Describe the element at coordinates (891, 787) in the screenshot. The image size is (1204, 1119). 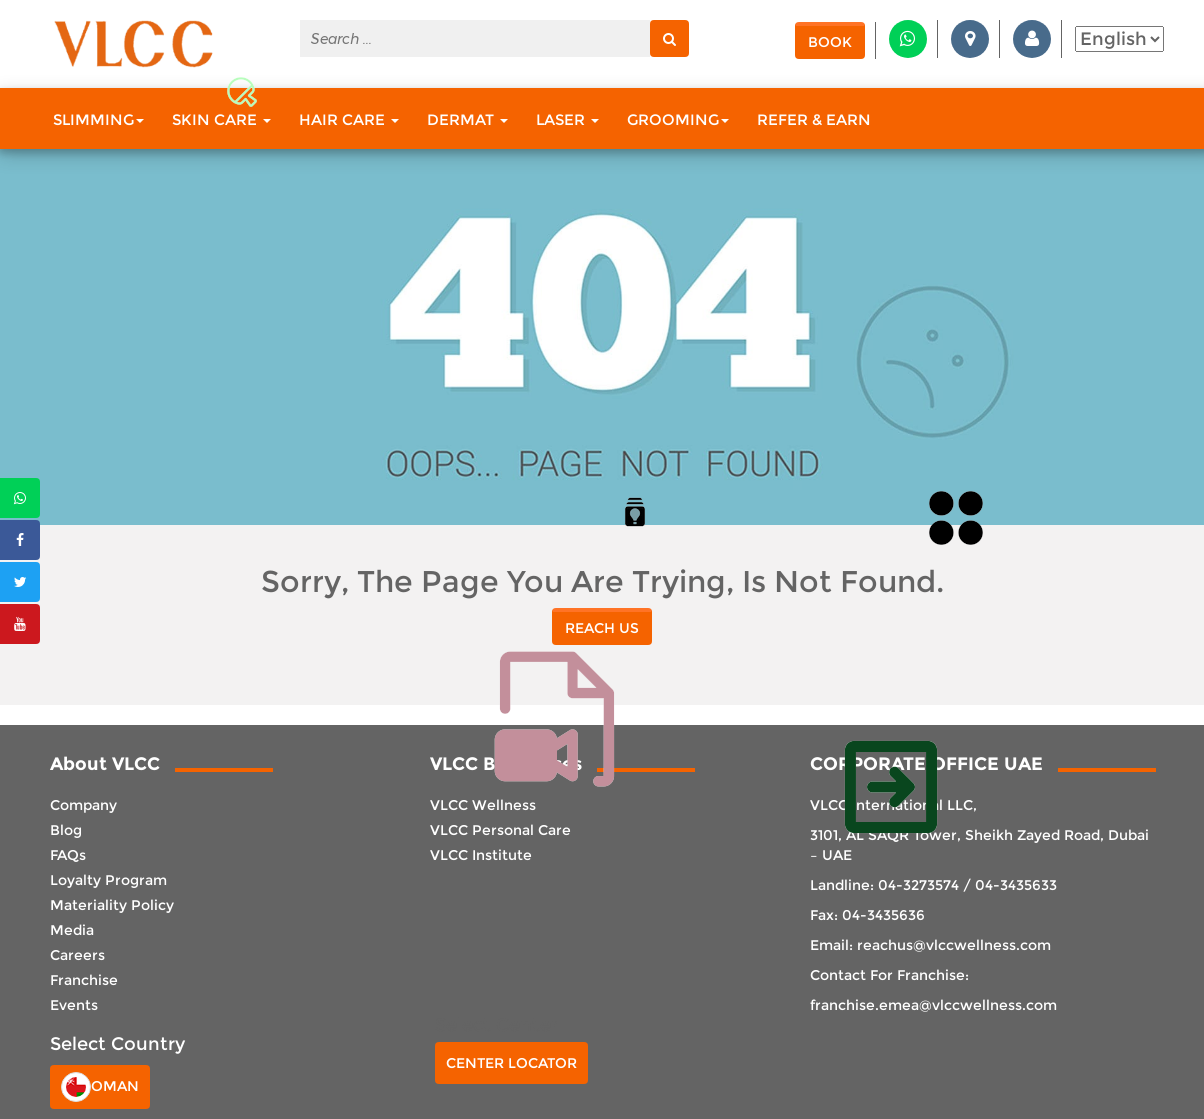
I see `navigate to the next screen or step` at that location.